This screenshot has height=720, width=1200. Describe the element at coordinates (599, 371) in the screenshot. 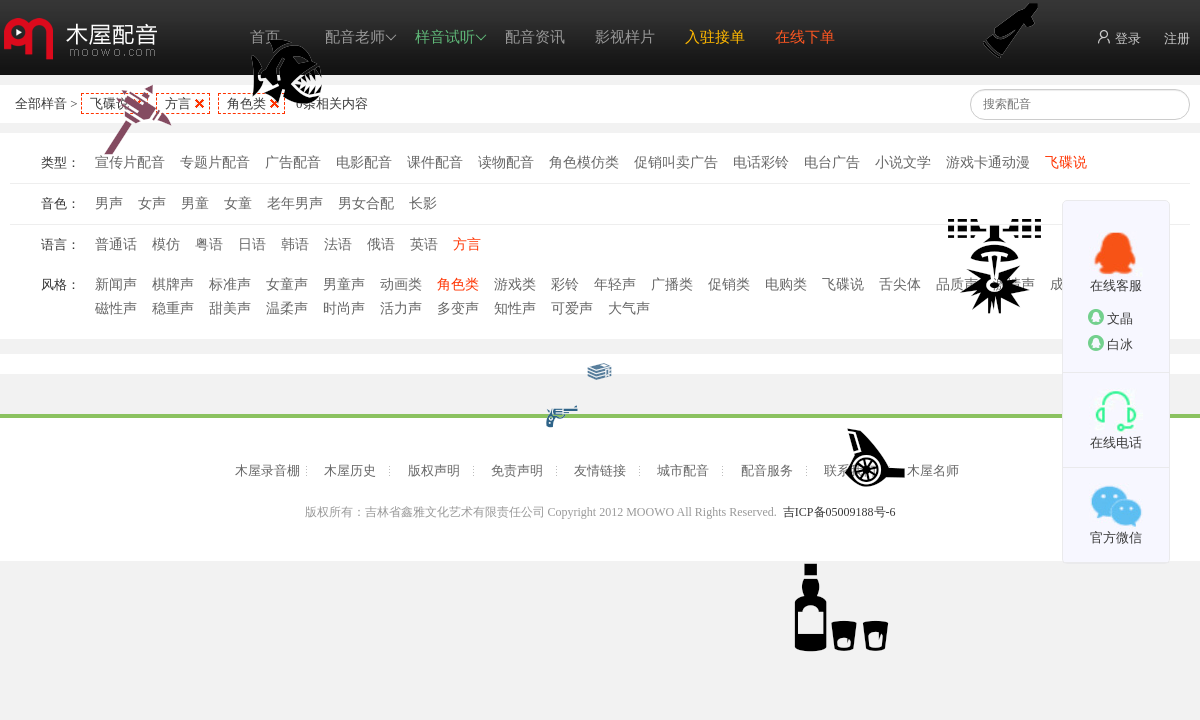

I see `access your library or book collection` at that location.